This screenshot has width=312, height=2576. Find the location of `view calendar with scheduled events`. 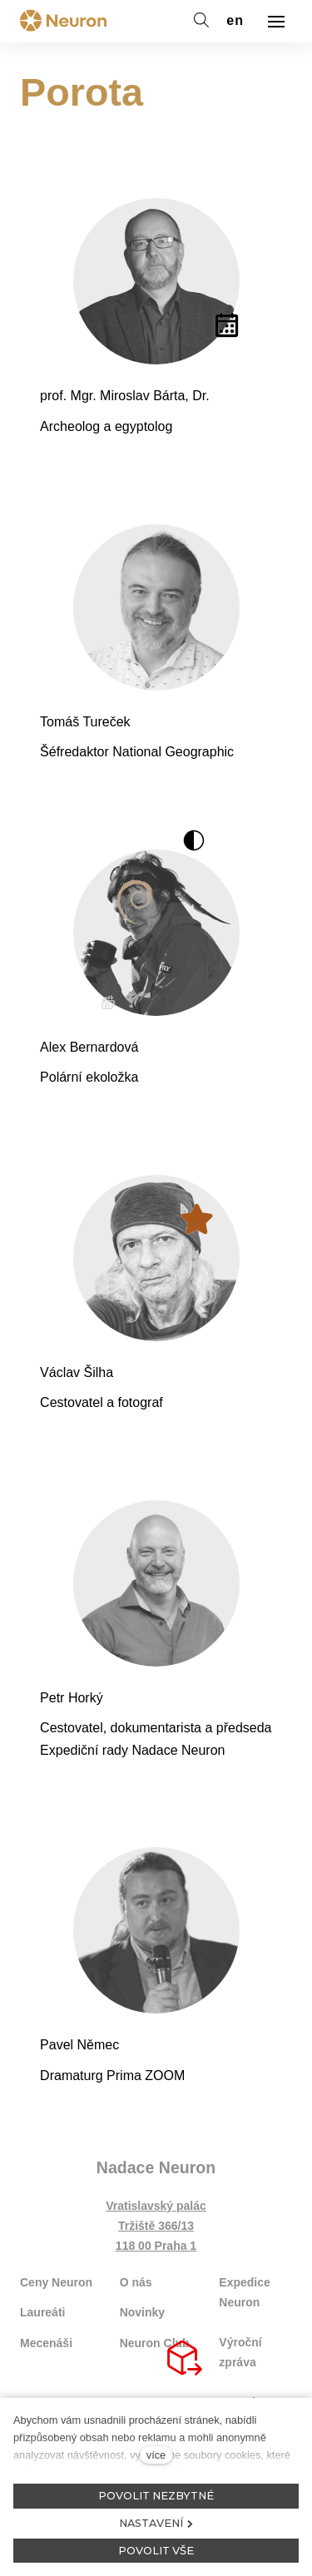

view calendar with scheduled events is located at coordinates (226, 325).